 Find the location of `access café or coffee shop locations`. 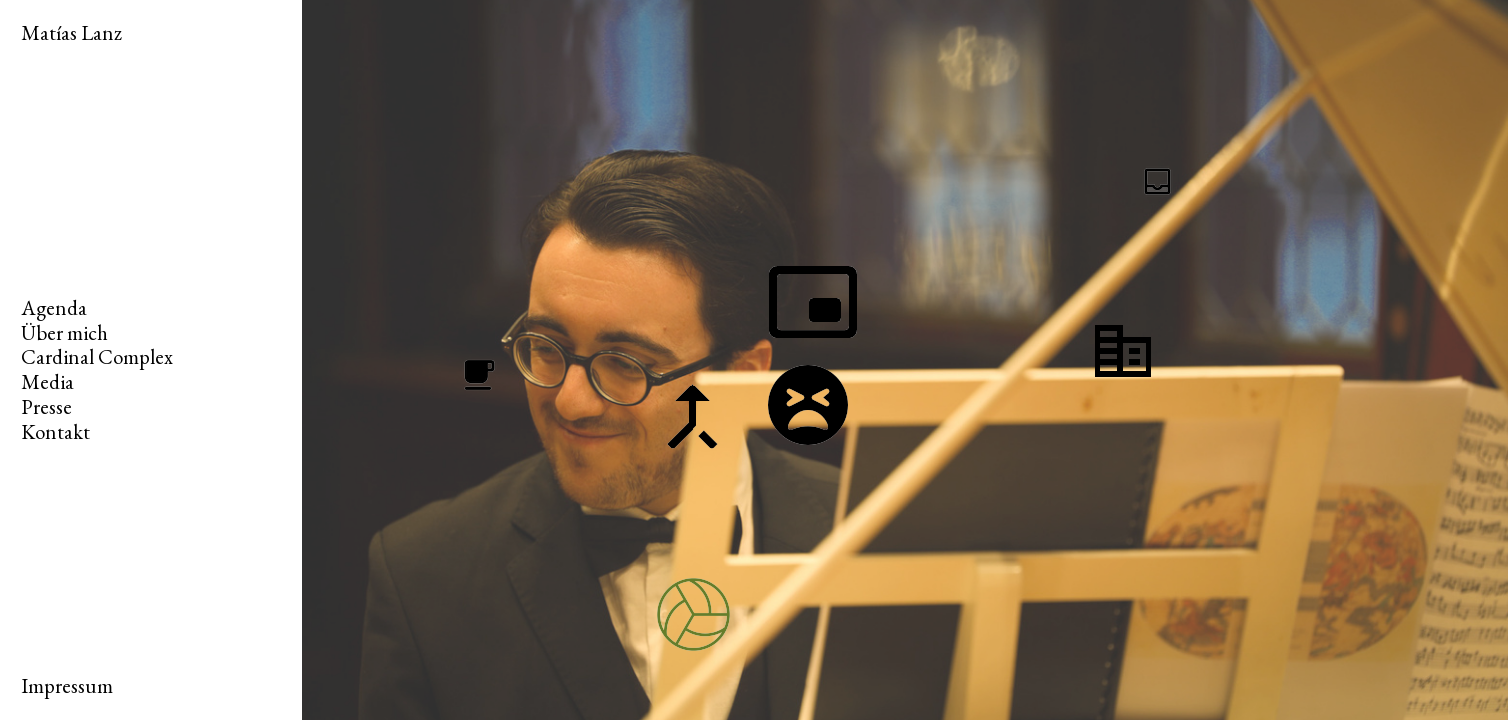

access café or coffee shop locations is located at coordinates (478, 375).